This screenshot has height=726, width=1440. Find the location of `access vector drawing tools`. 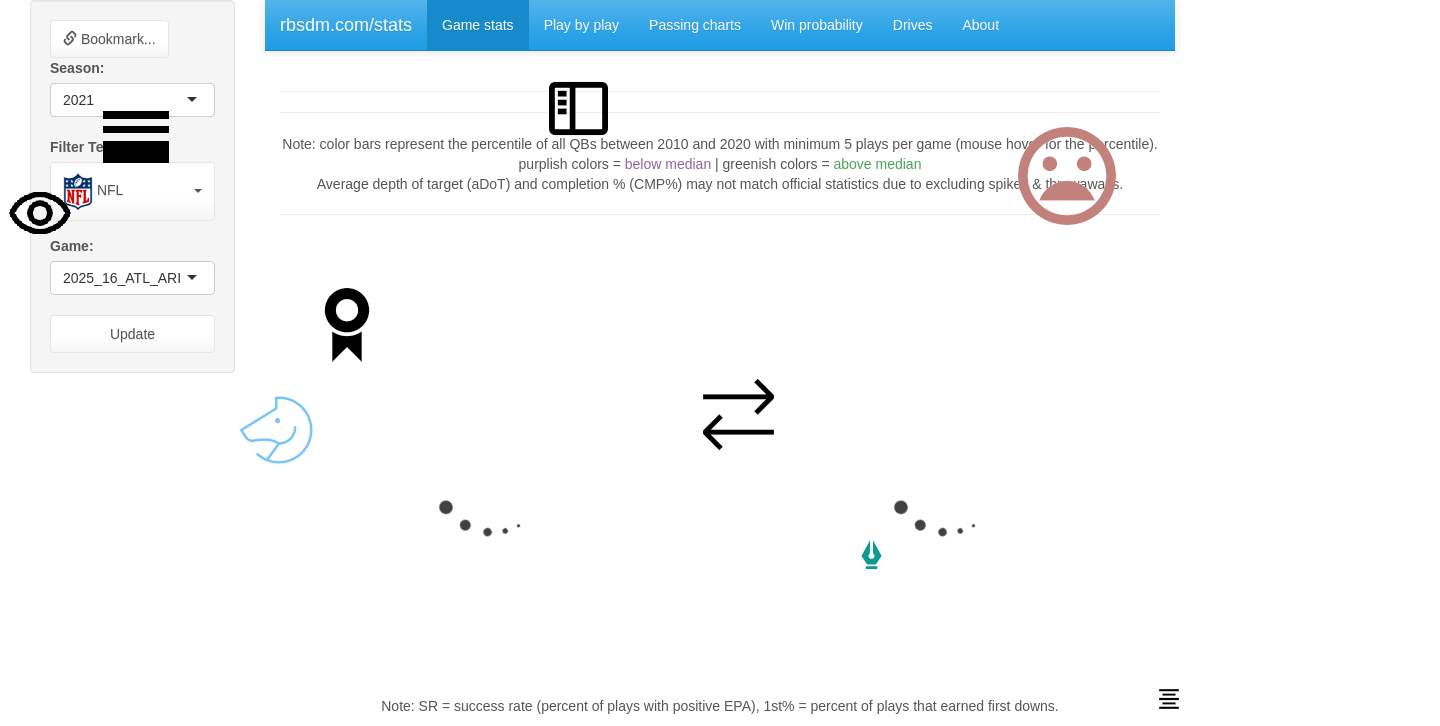

access vector drawing tools is located at coordinates (871, 554).